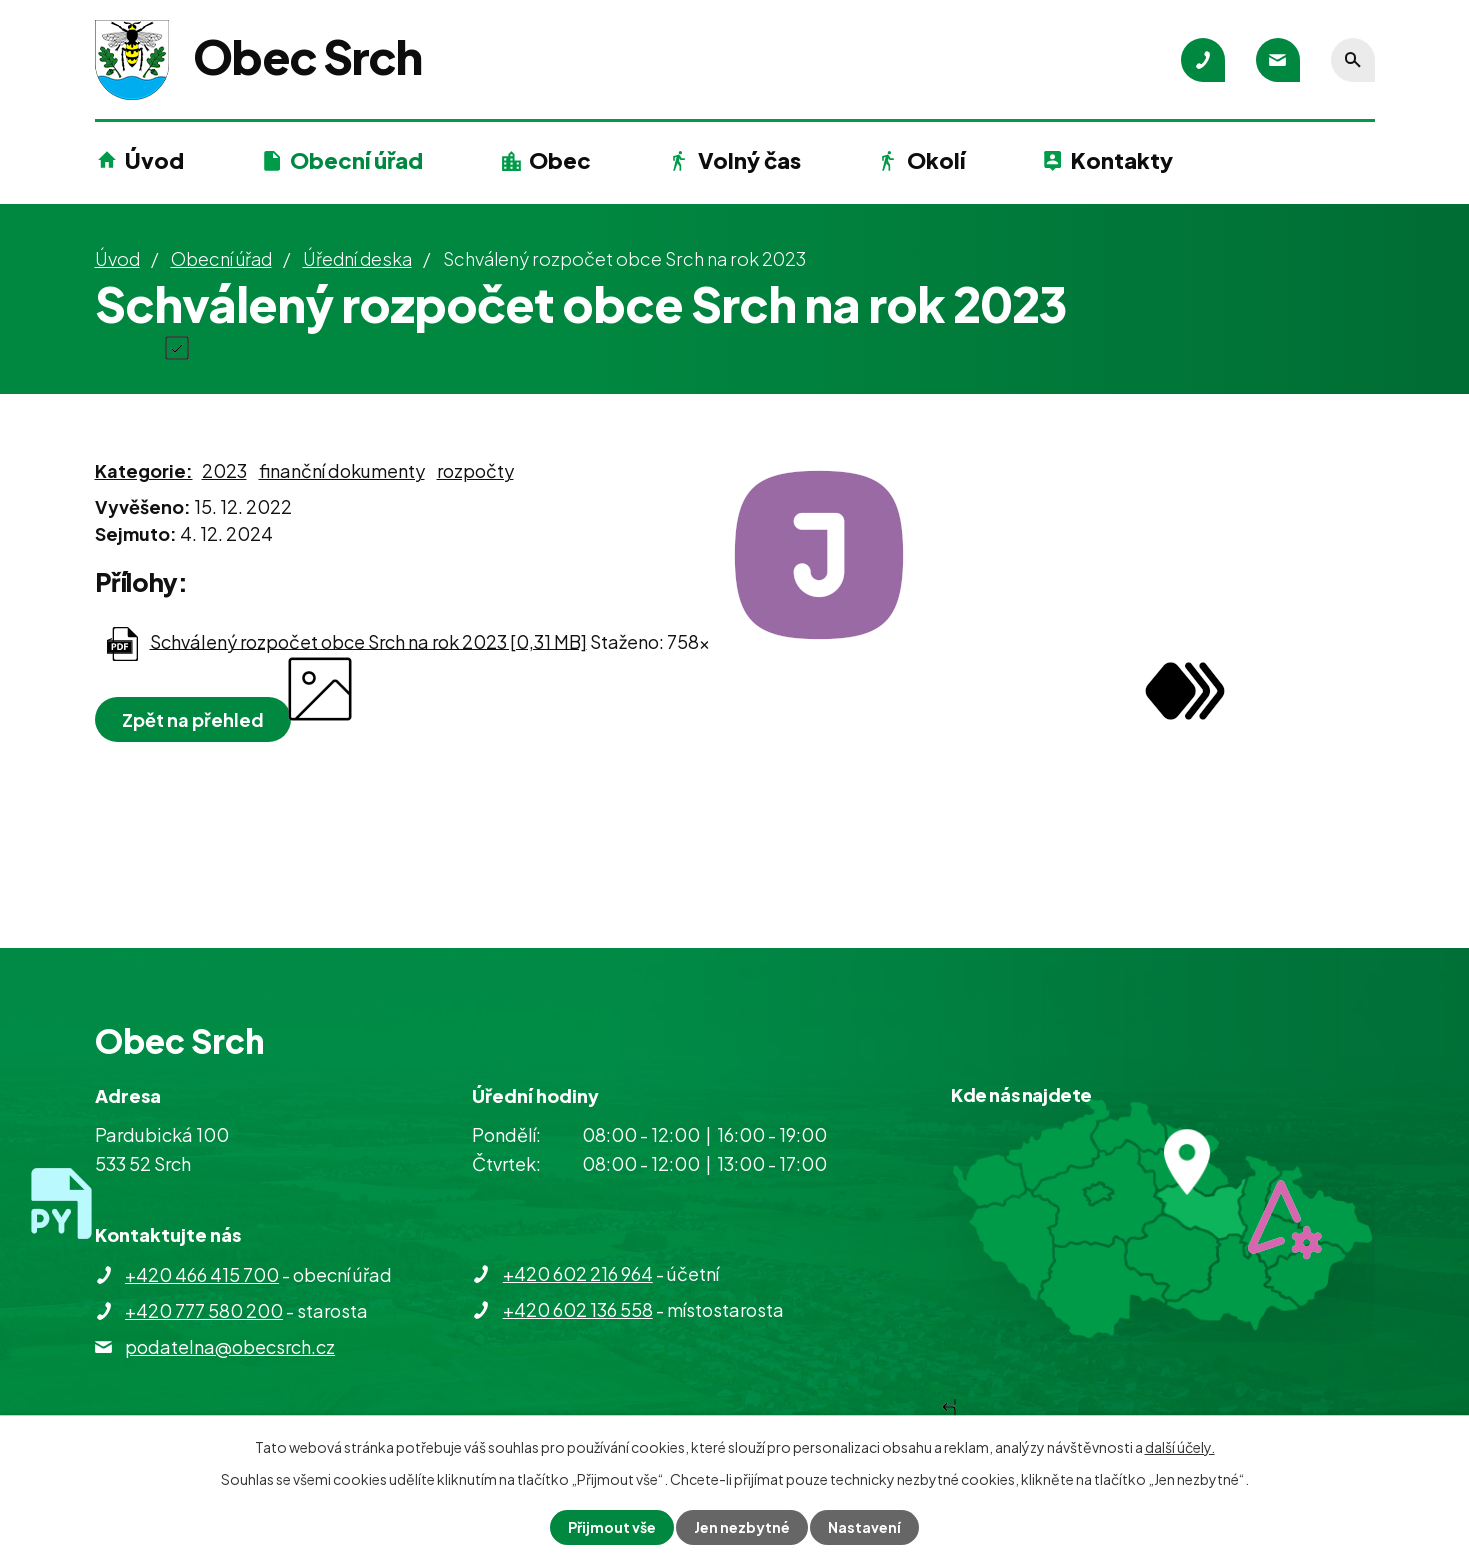 Image resolution: width=1469 pixels, height=1564 pixels. I want to click on open a python file, so click(61, 1203).